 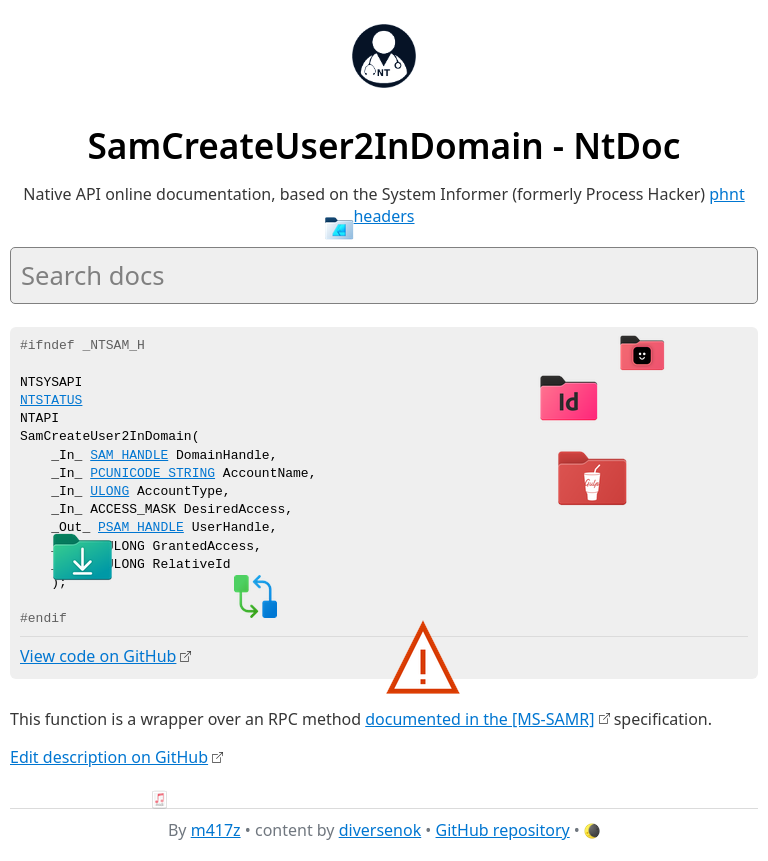 I want to click on open gulp project folder, so click(x=592, y=480).